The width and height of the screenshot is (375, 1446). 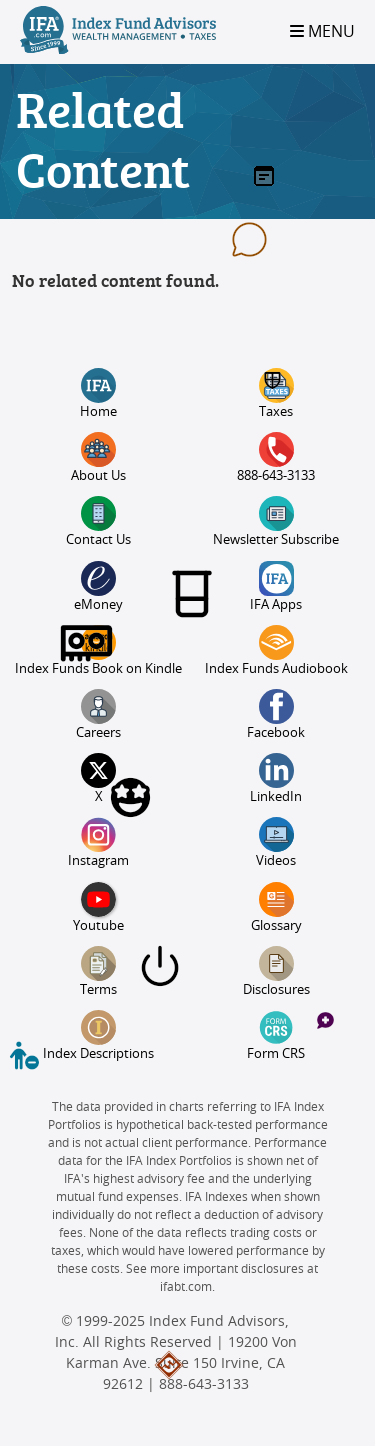 I want to click on view graphics card information, so click(x=86, y=642).